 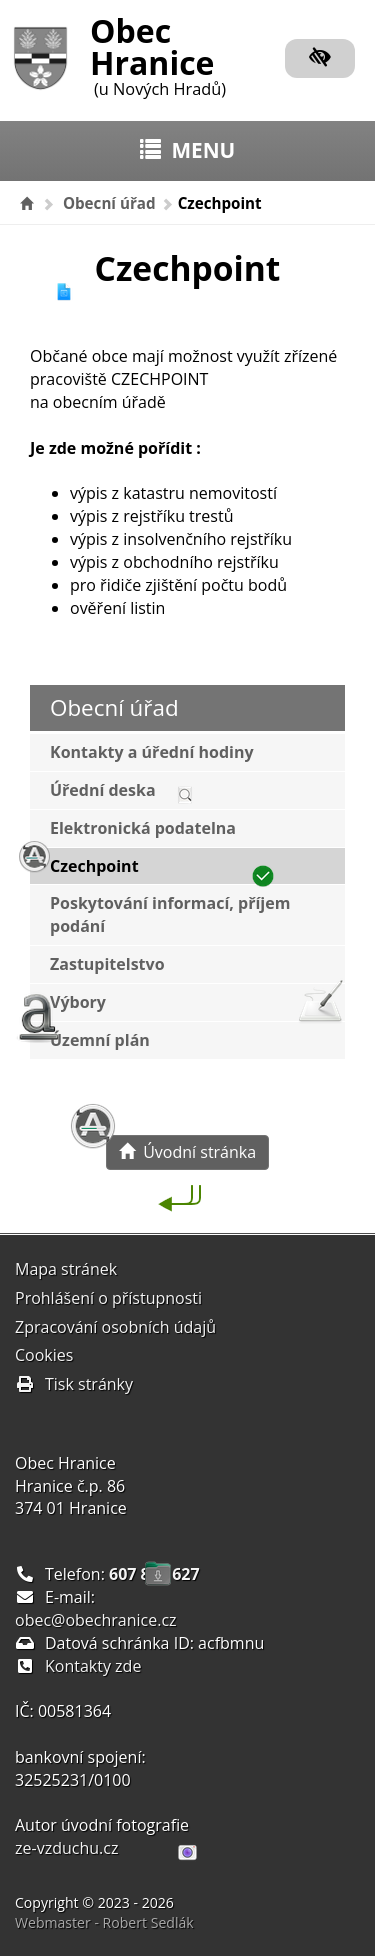 What do you see at coordinates (64, 292) in the screenshot?
I see `open a DjVu format image file` at bounding box center [64, 292].